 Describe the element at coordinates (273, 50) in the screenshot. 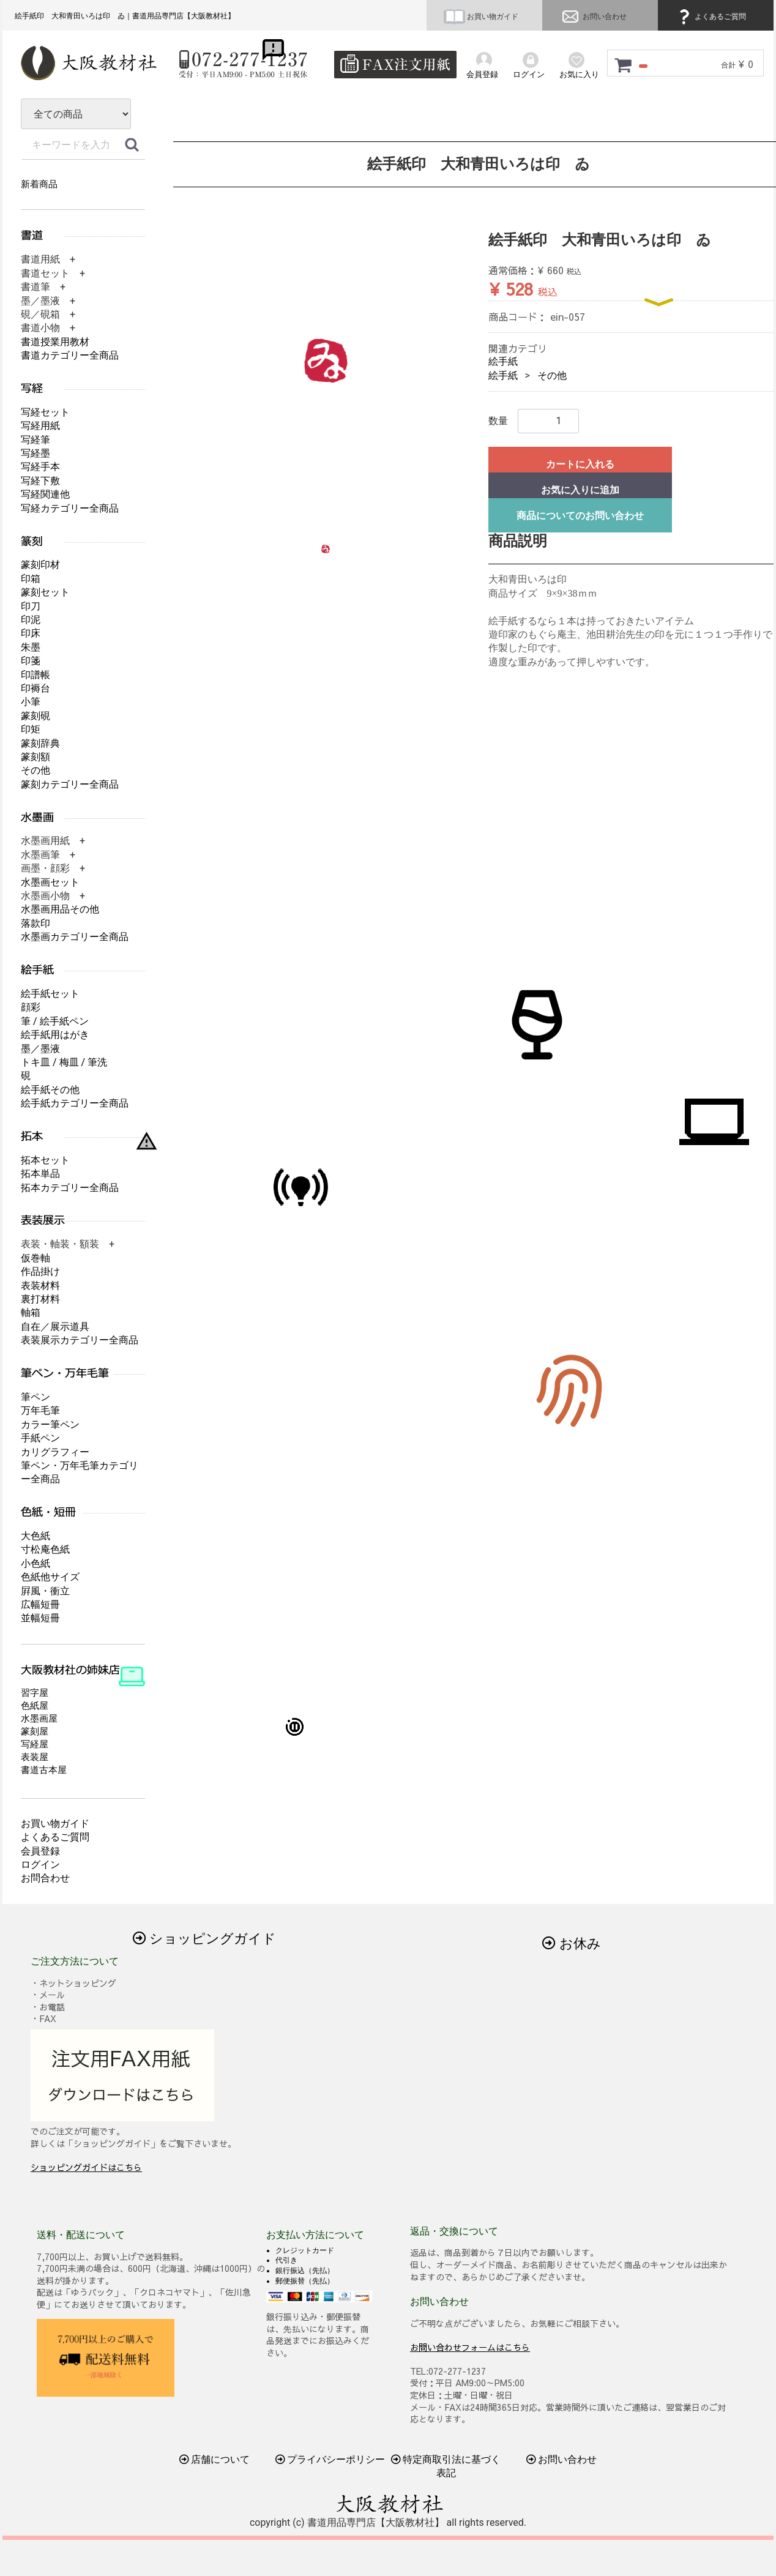

I see `submit feedback or report an issue` at that location.